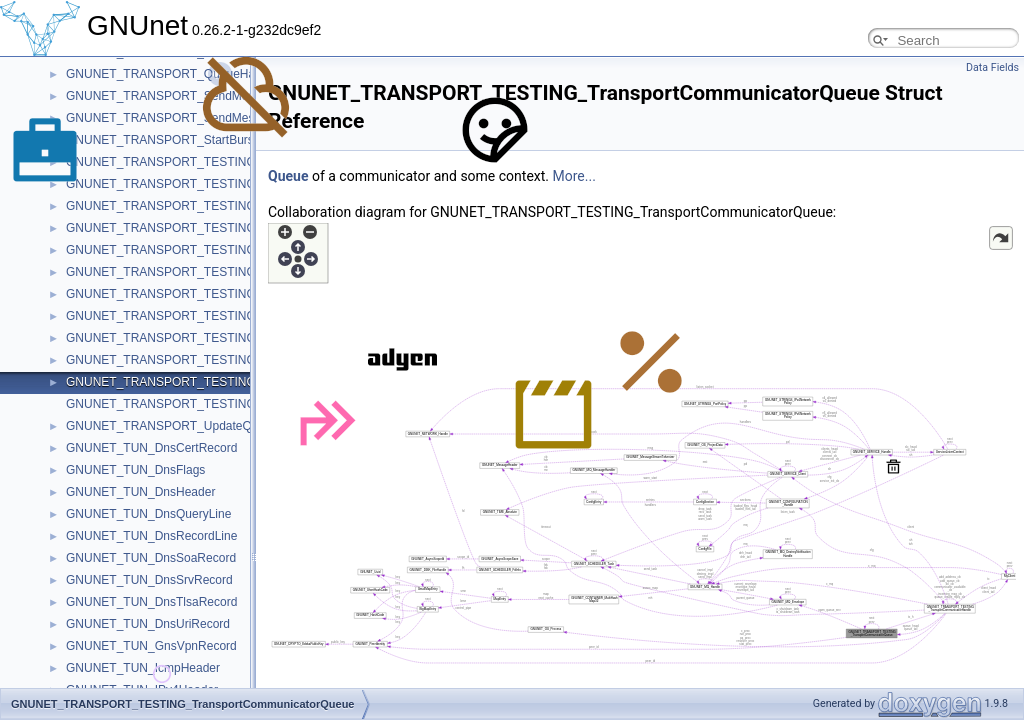 Image resolution: width=1024 pixels, height=720 pixels. What do you see at coordinates (45, 153) in the screenshot?
I see `access work or business-related features` at bounding box center [45, 153].